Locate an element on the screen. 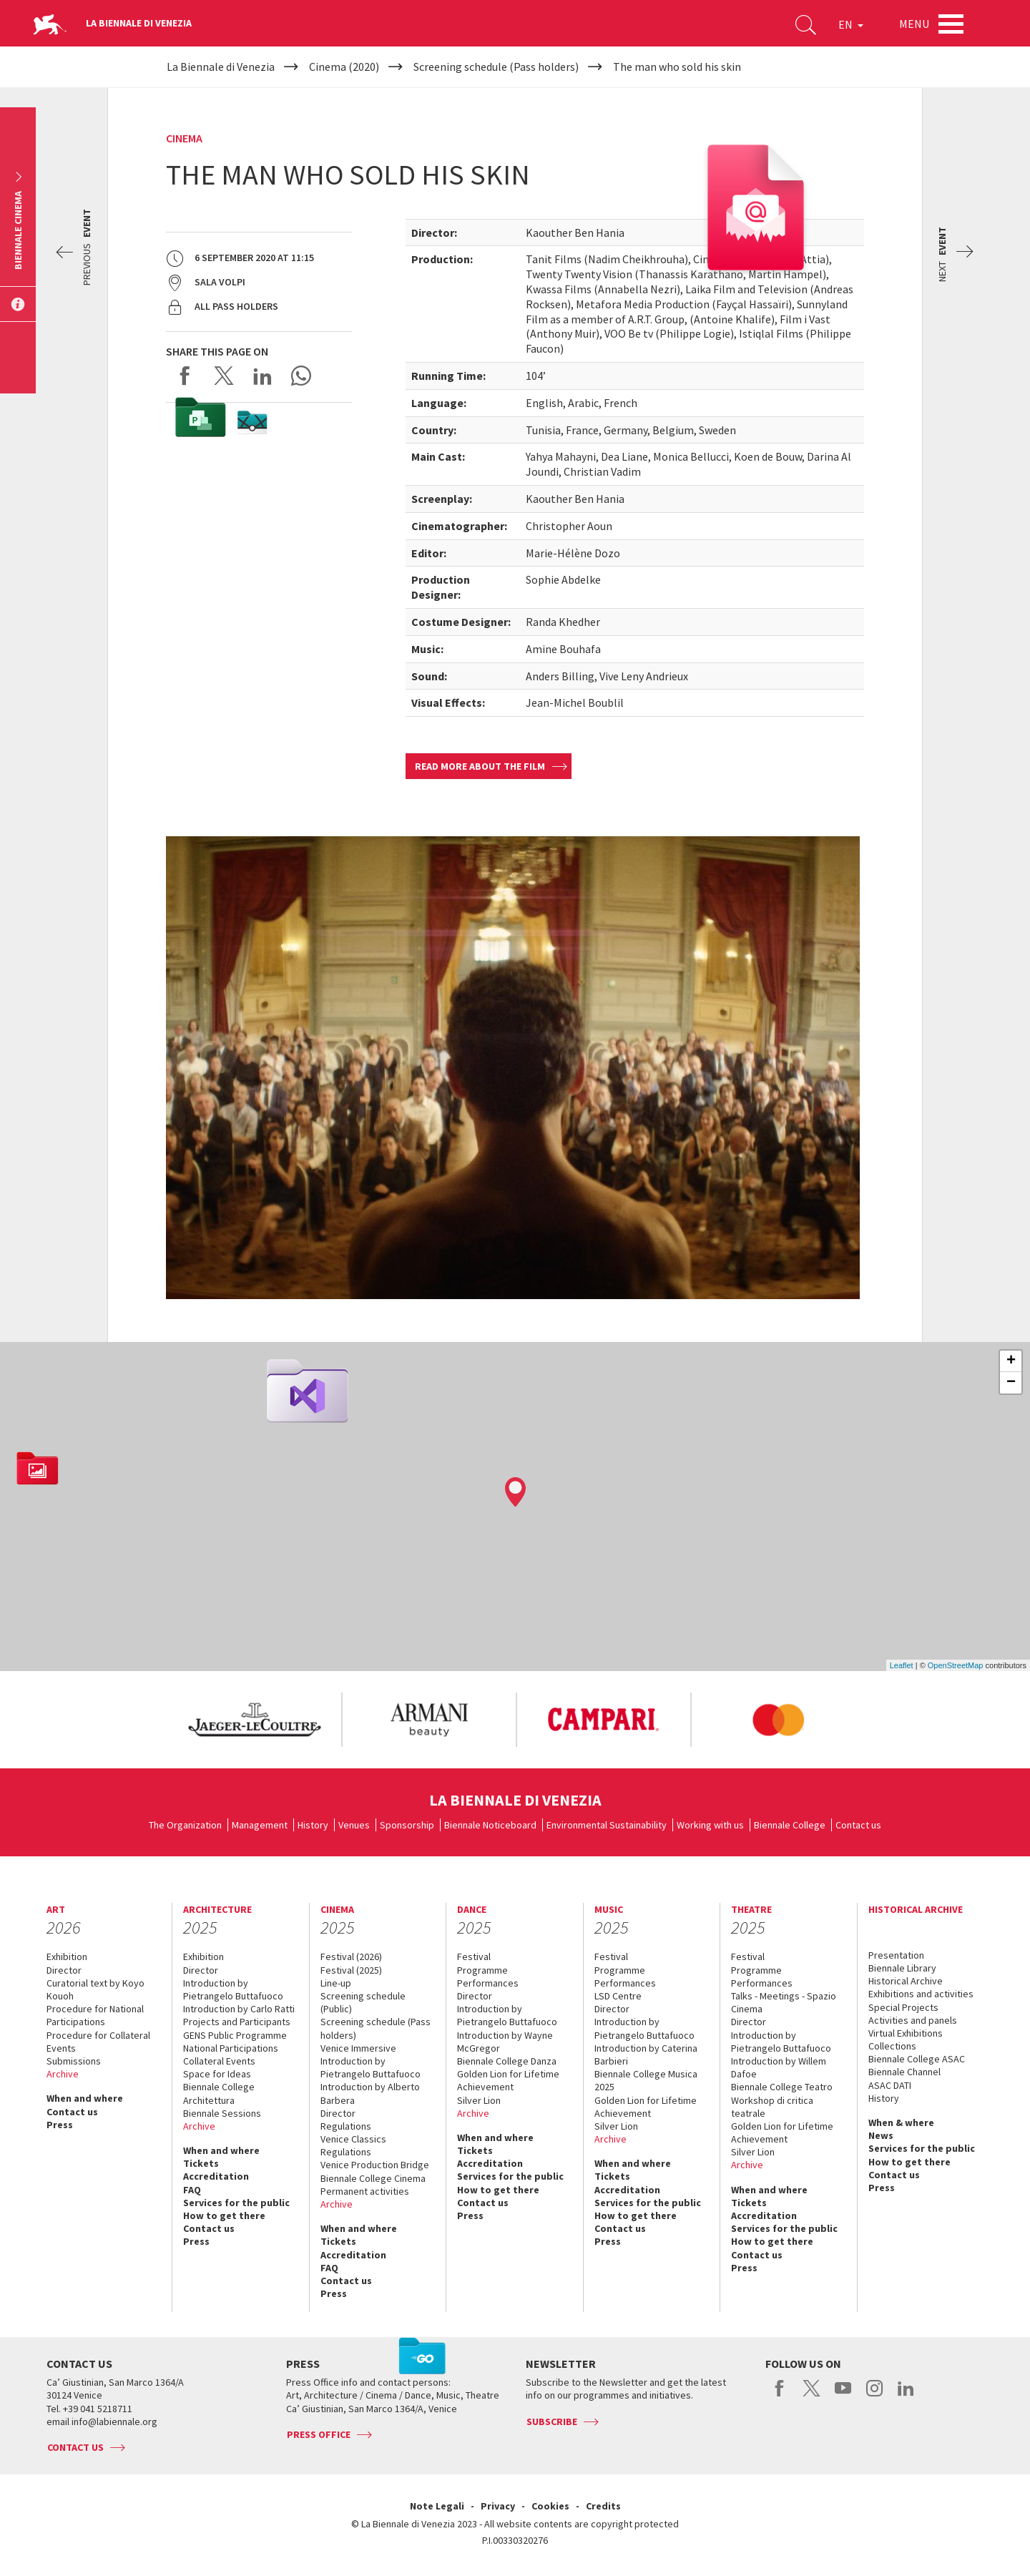 This screenshot has width=1030, height=2576. a partially downloaded or incomplete email message file is located at coordinates (755, 210).